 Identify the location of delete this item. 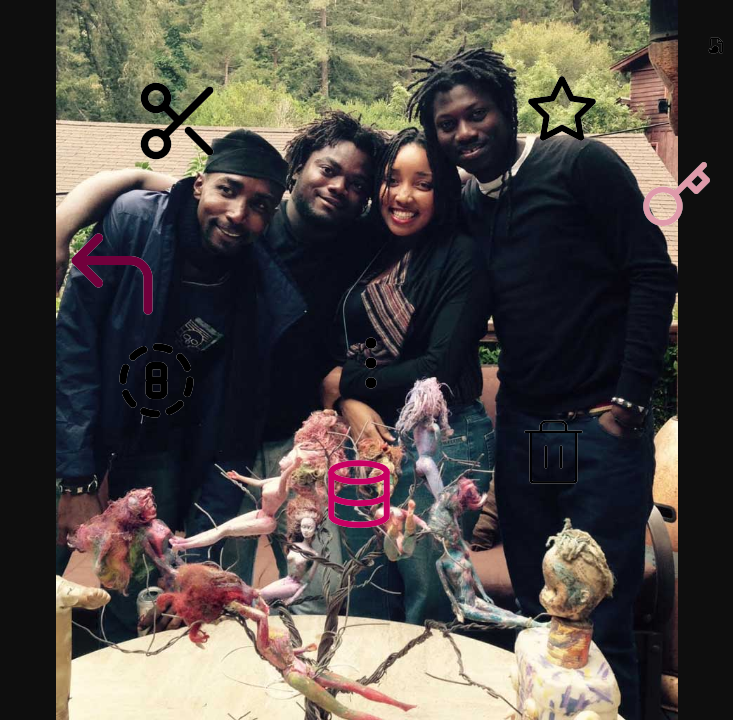
(553, 454).